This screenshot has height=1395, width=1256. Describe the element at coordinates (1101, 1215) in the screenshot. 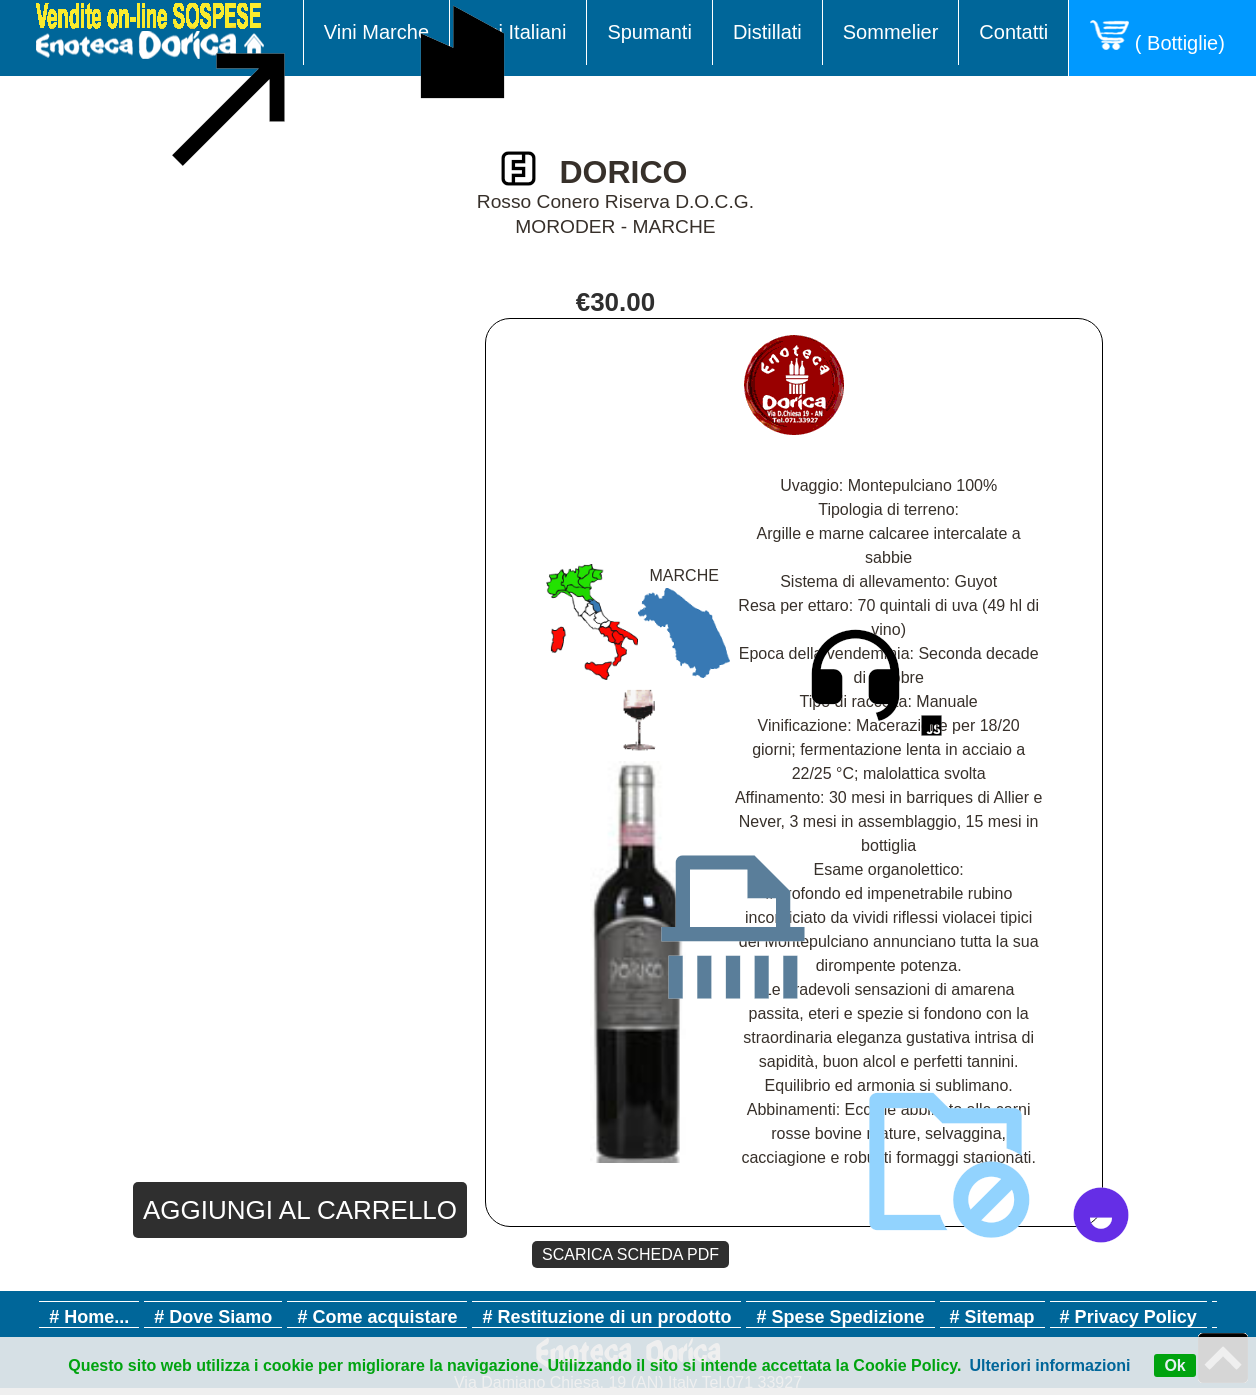

I see `add an emoji reaction` at that location.